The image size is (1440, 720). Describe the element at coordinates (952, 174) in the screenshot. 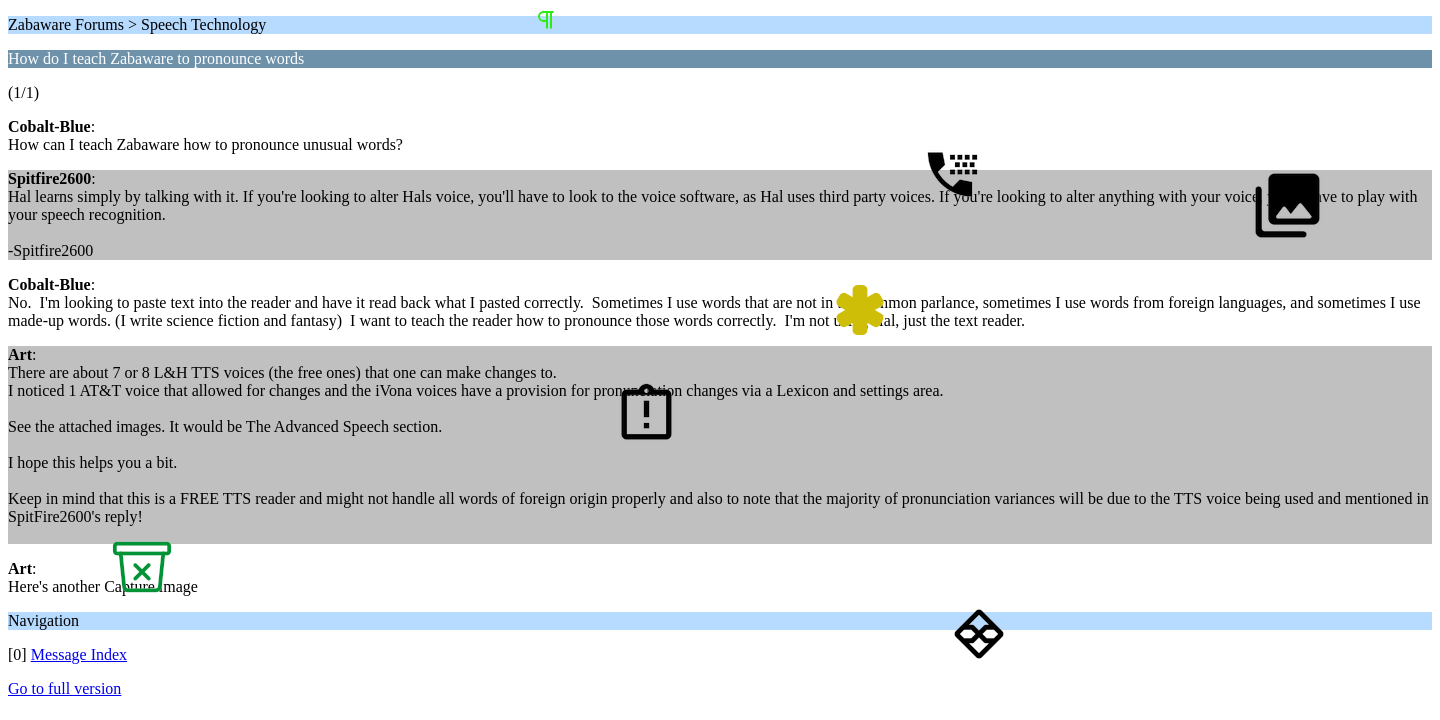

I see `access TTY/TDD accessibility calling features` at that location.